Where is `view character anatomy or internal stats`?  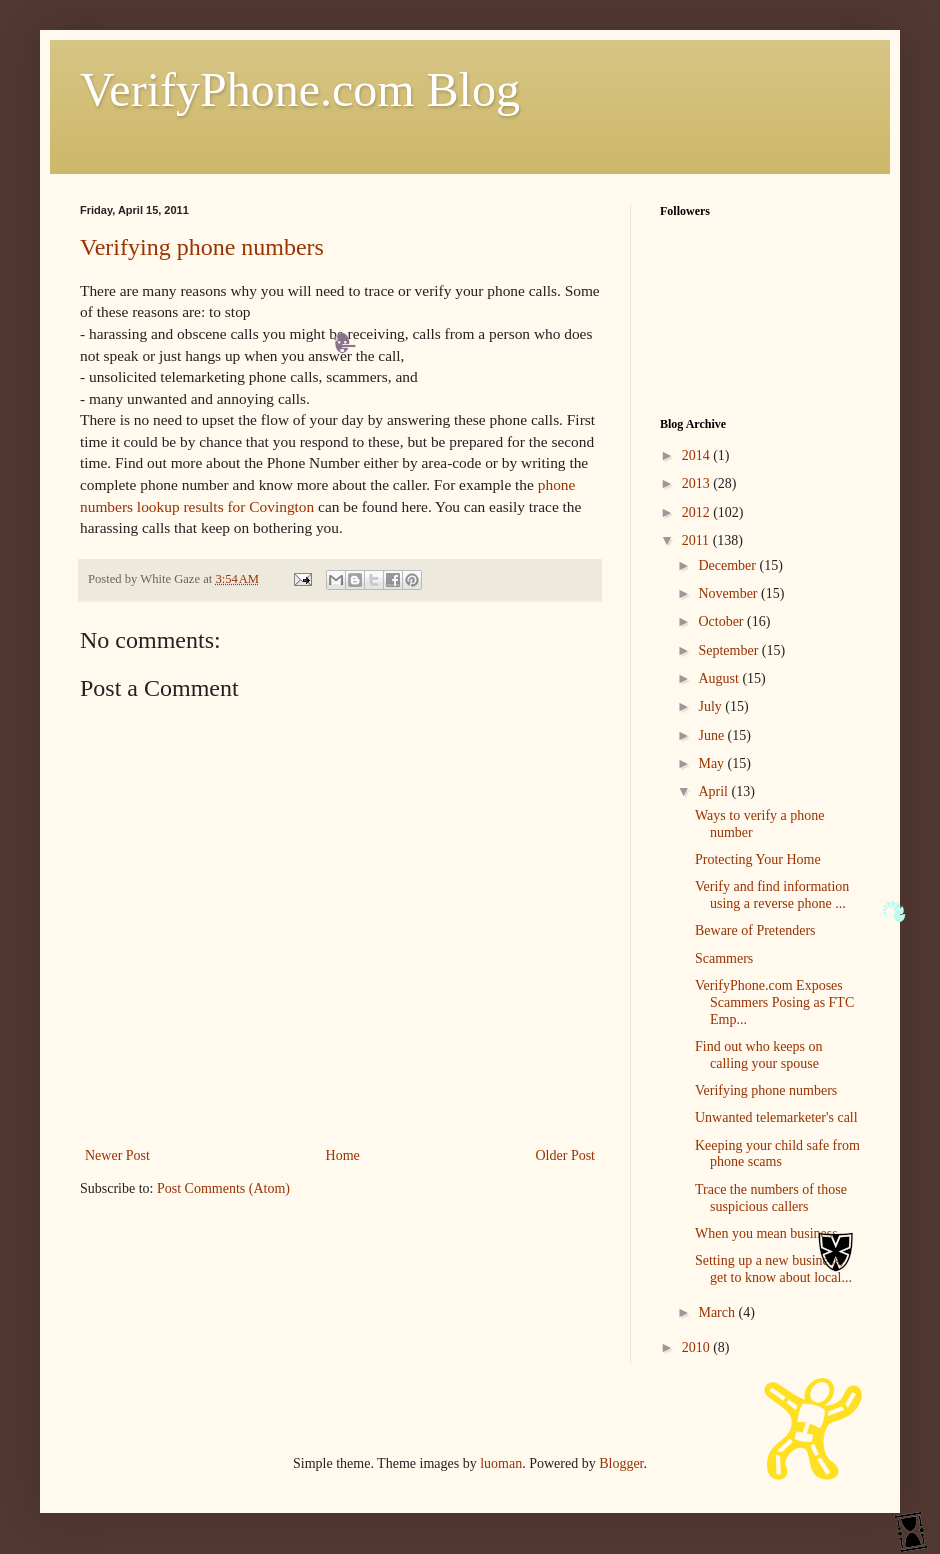 view character anatomy or internal stats is located at coordinates (813, 1429).